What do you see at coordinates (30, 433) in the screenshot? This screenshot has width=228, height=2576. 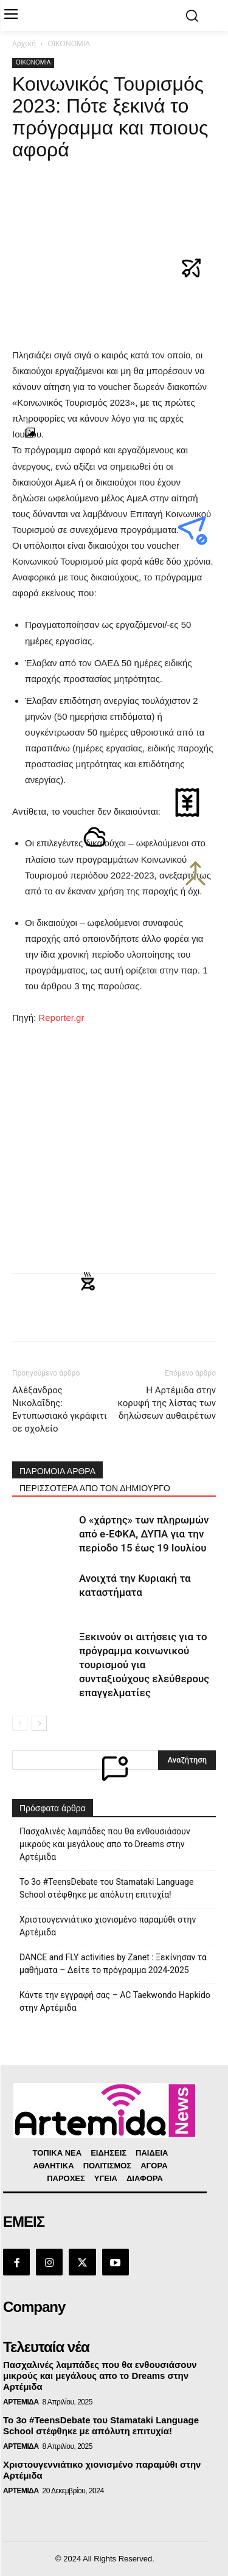 I see `view photo gallery or image library` at bounding box center [30, 433].